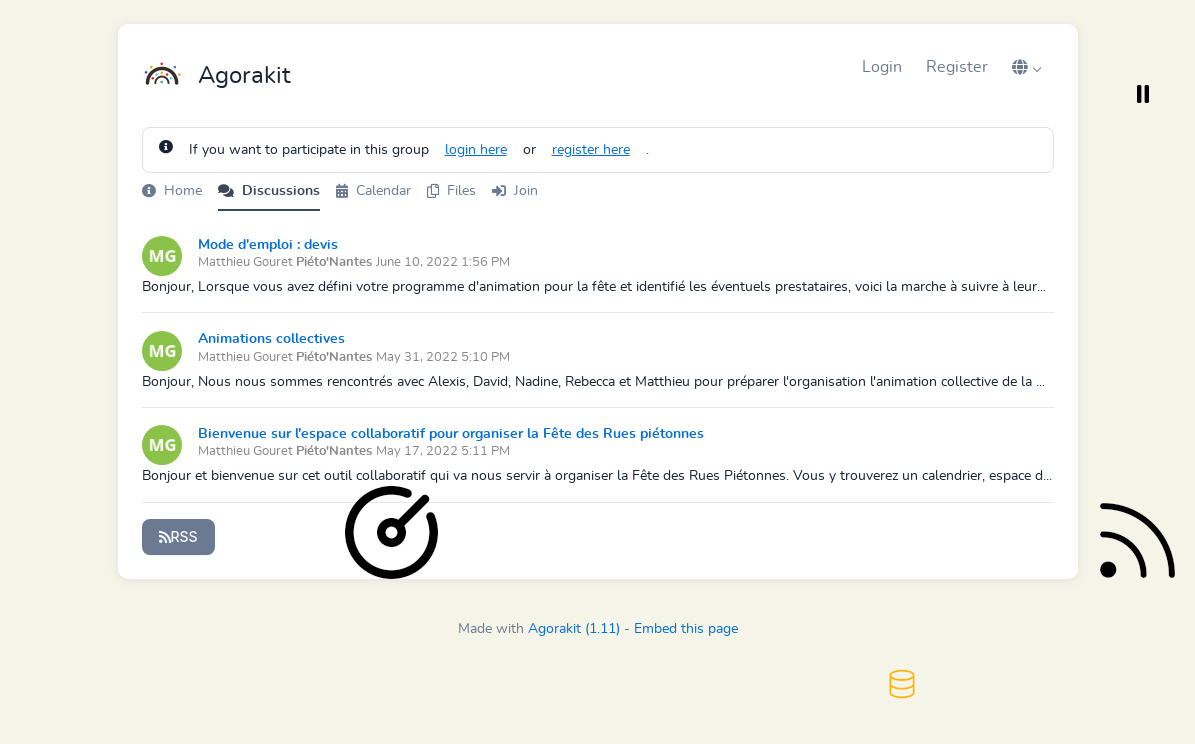 The image size is (1195, 744). I want to click on pause media playback, so click(1143, 94).